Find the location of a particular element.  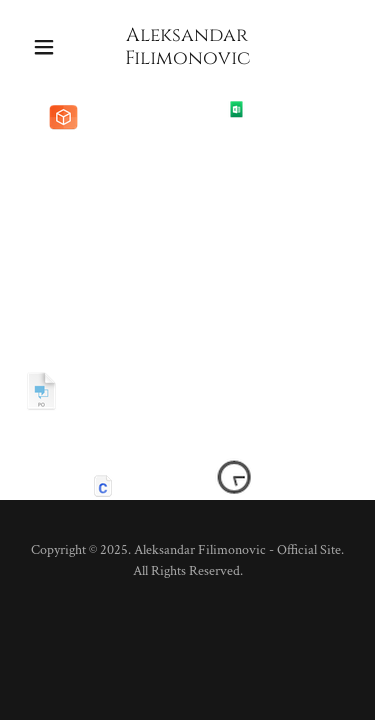

a C programming language source code file is located at coordinates (103, 486).